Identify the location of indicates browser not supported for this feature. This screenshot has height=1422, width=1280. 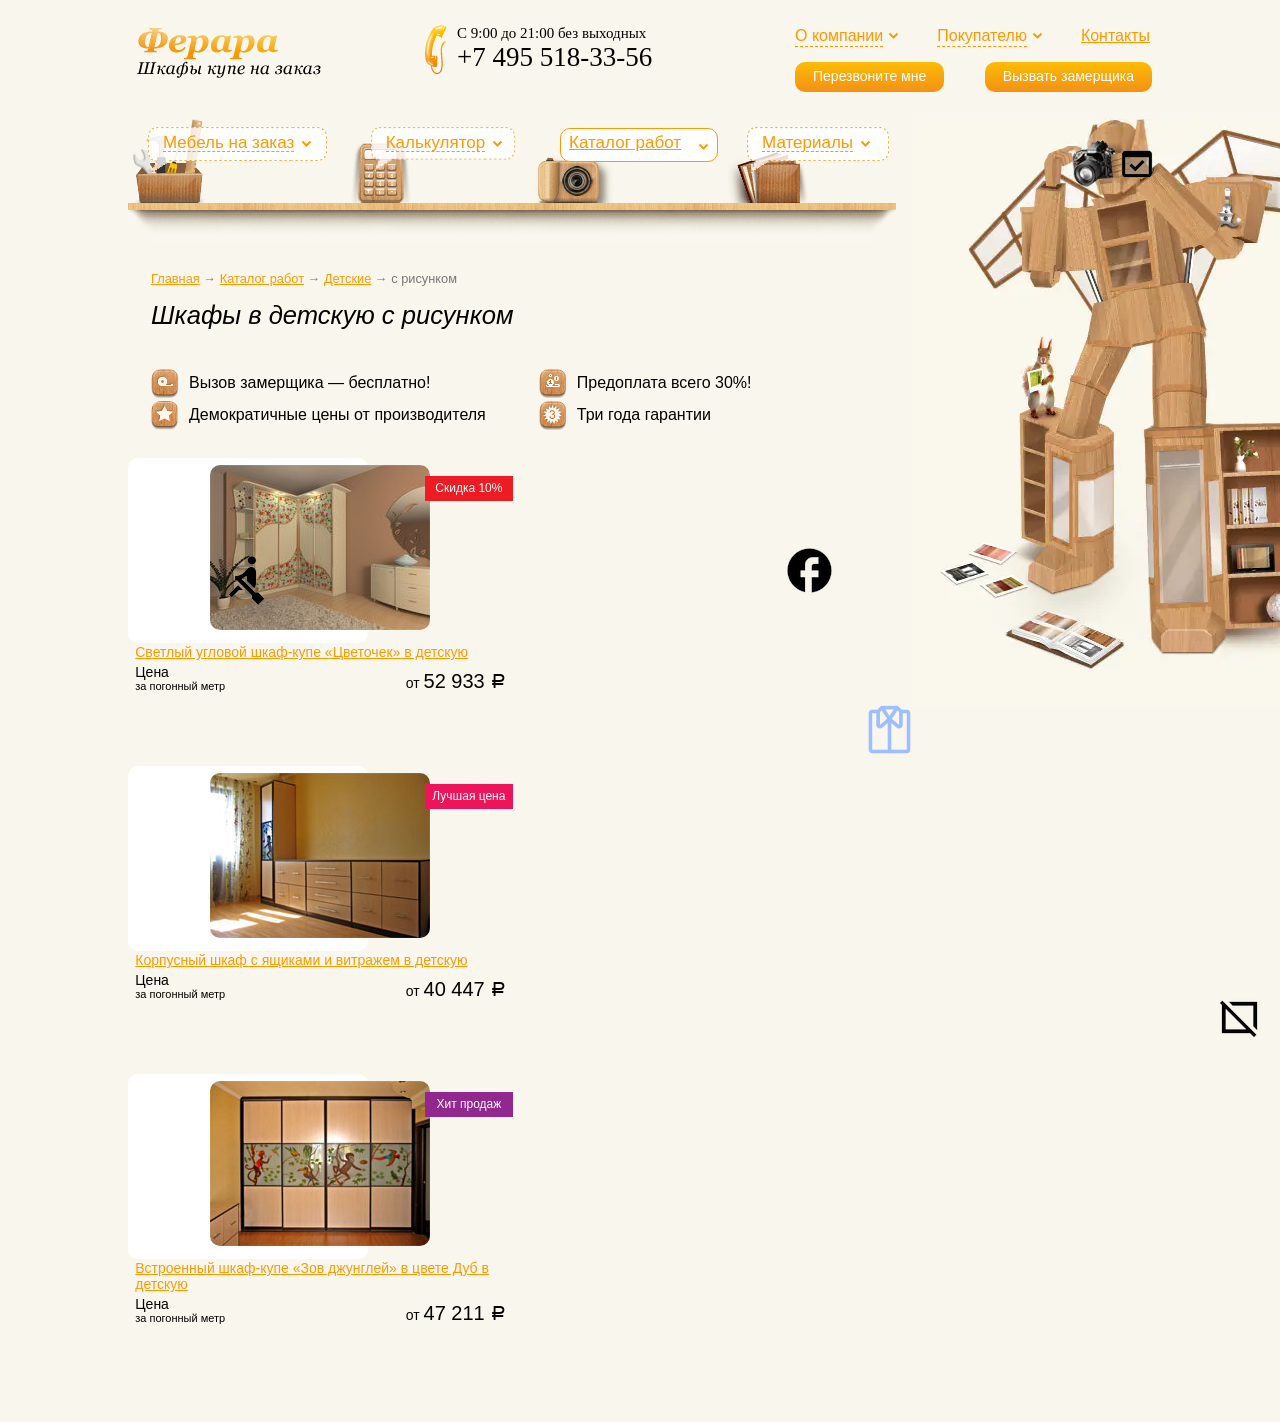
(1239, 1017).